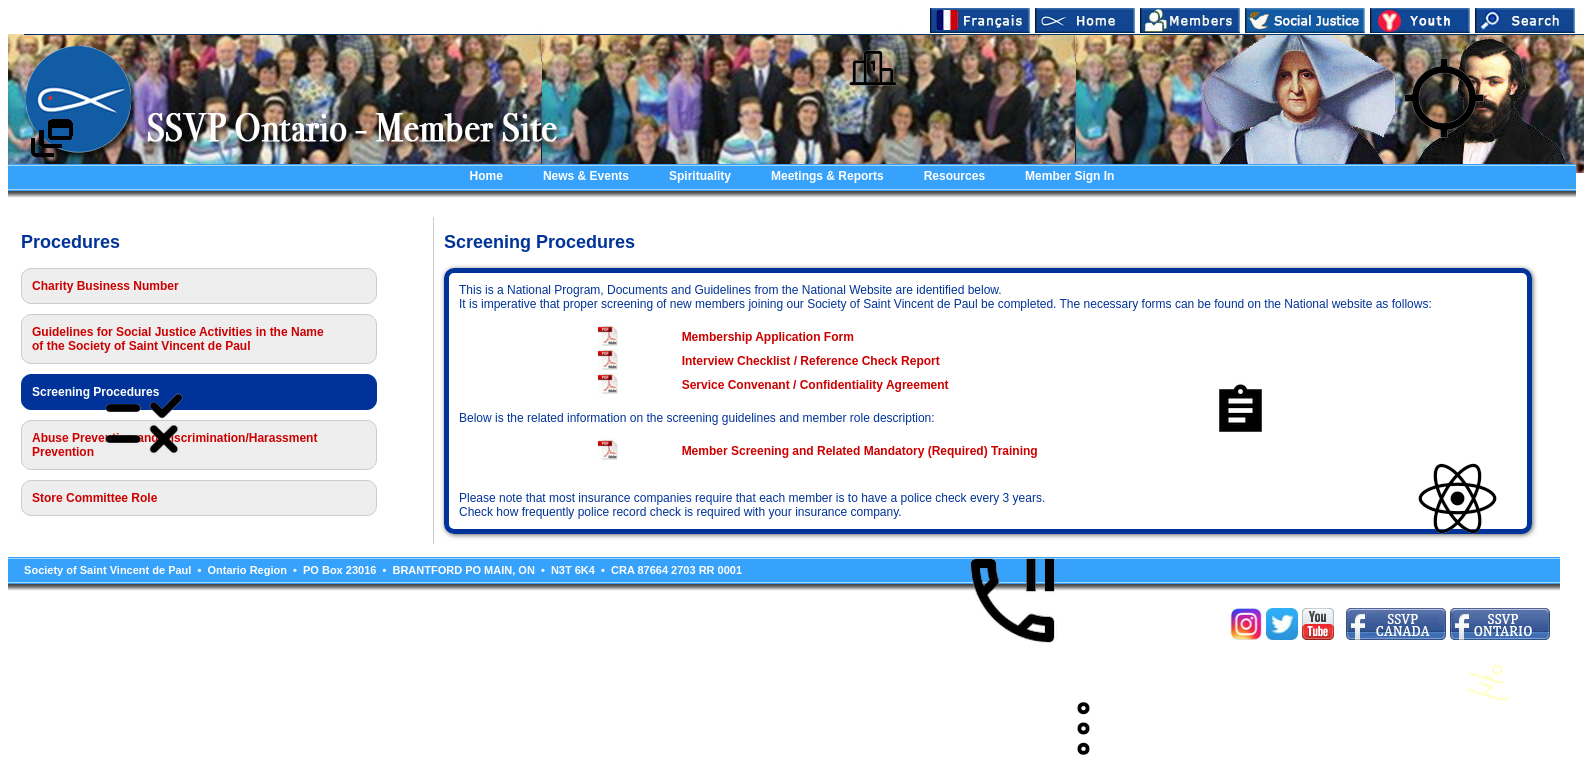 This screenshot has height=765, width=1584. I want to click on view dynamic or stacked content feed, so click(52, 138).